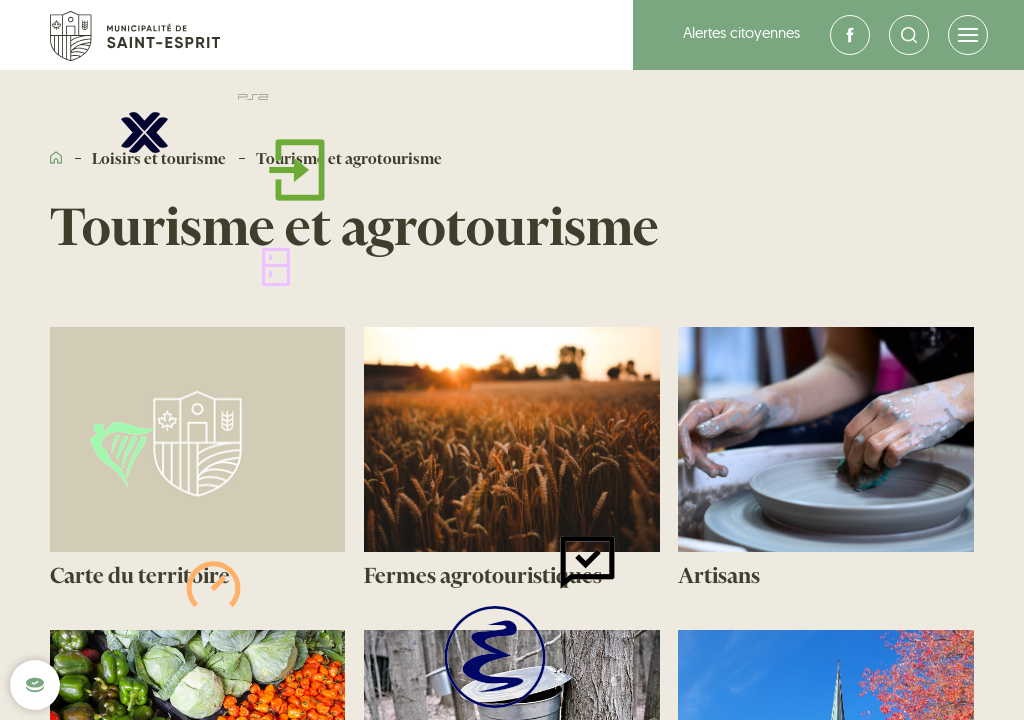 This screenshot has height=720, width=1024. Describe the element at coordinates (495, 657) in the screenshot. I see `open gnu emacs text editor` at that location.